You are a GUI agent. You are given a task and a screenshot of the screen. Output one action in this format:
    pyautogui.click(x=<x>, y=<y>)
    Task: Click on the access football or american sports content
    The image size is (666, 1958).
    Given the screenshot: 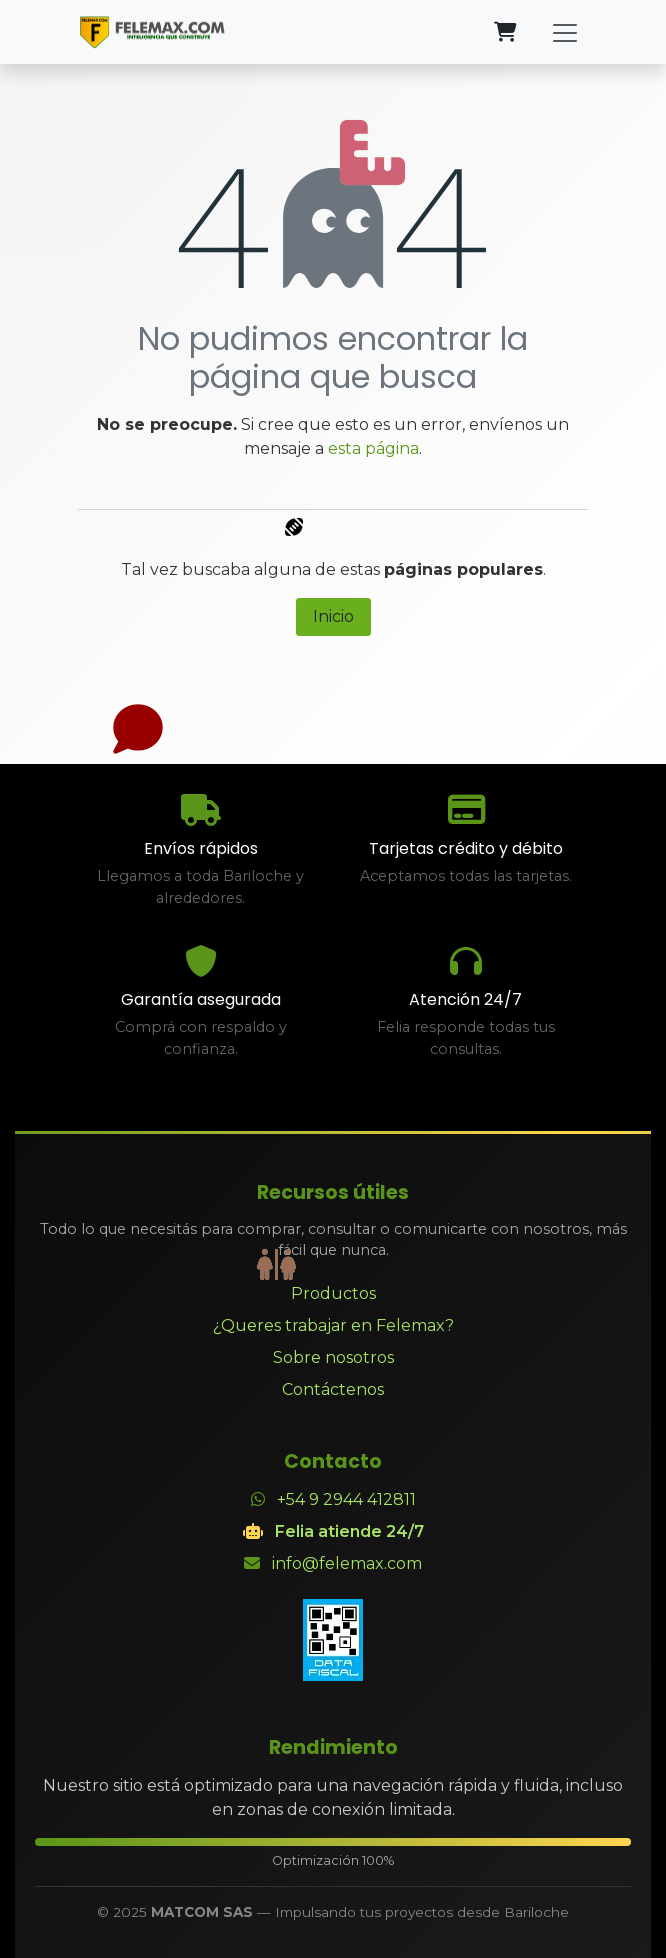 What is the action you would take?
    pyautogui.click(x=294, y=527)
    